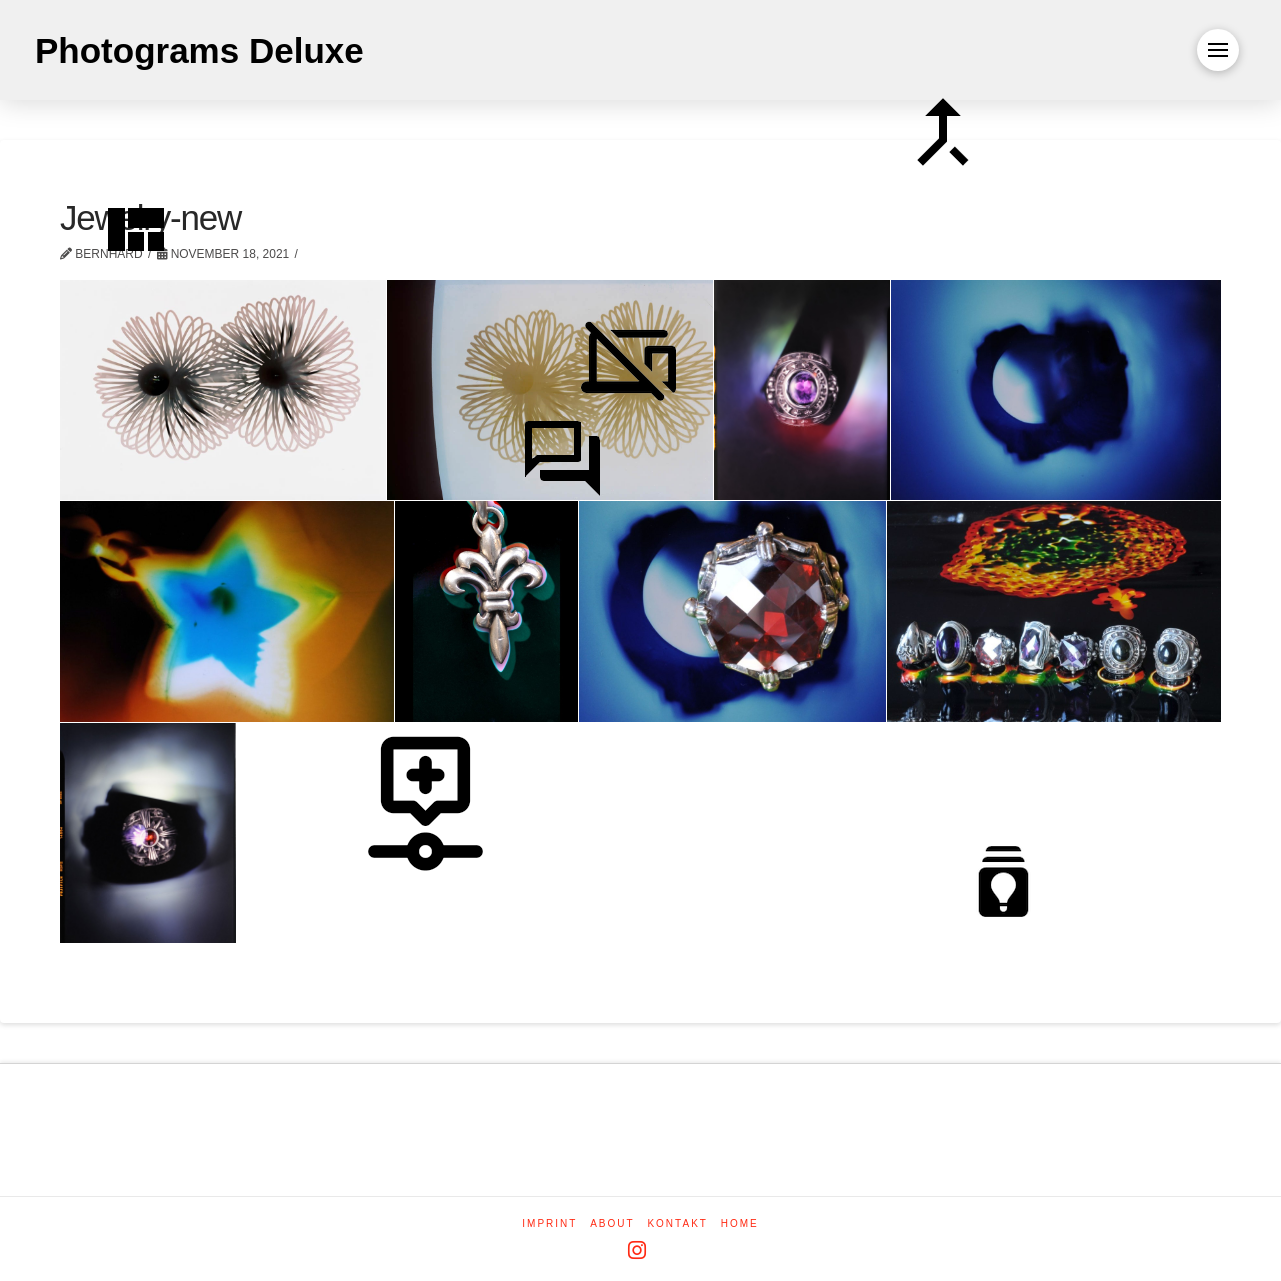 This screenshot has height=1281, width=1281. Describe the element at coordinates (1003, 881) in the screenshot. I see `view batch predictions or queued insights` at that location.